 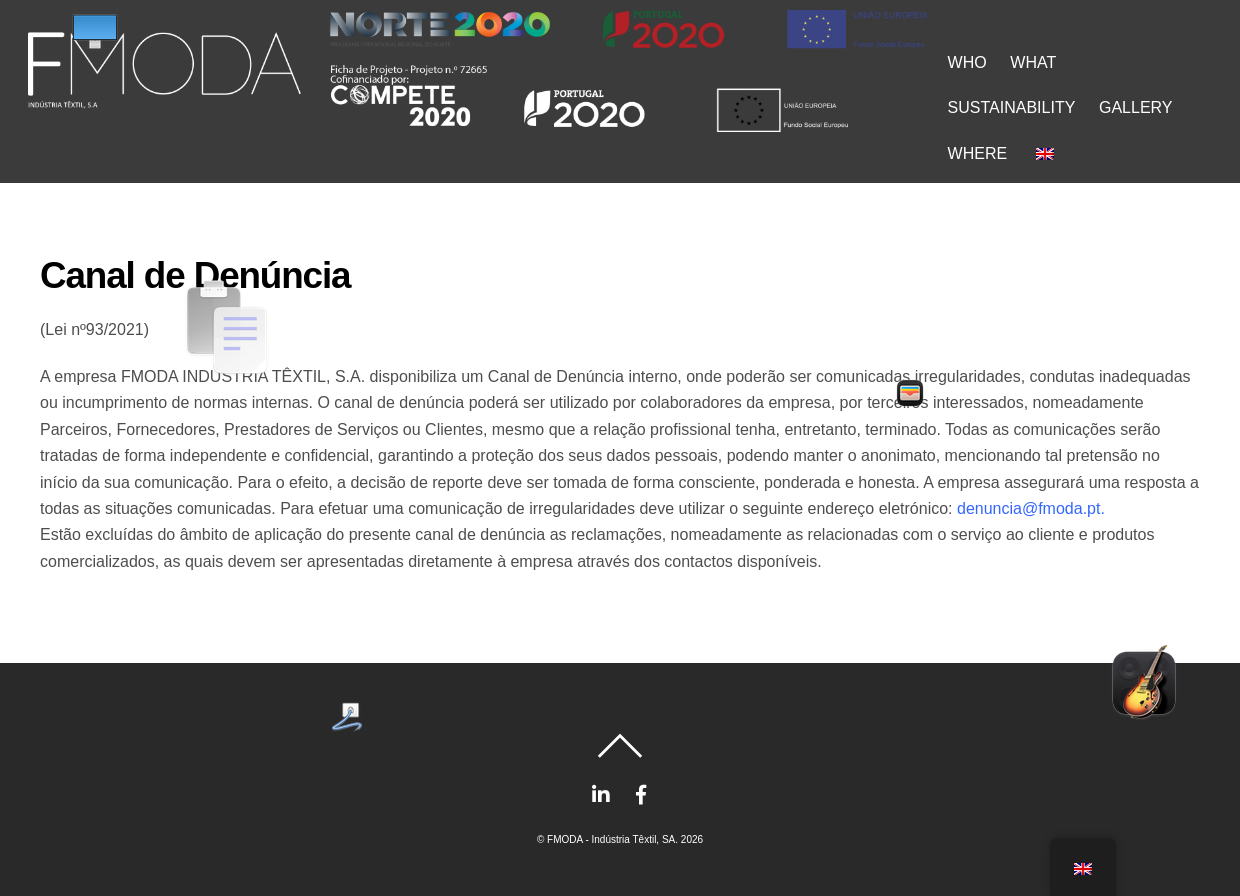 I want to click on open GarageBand music creation app, so click(x=1144, y=683).